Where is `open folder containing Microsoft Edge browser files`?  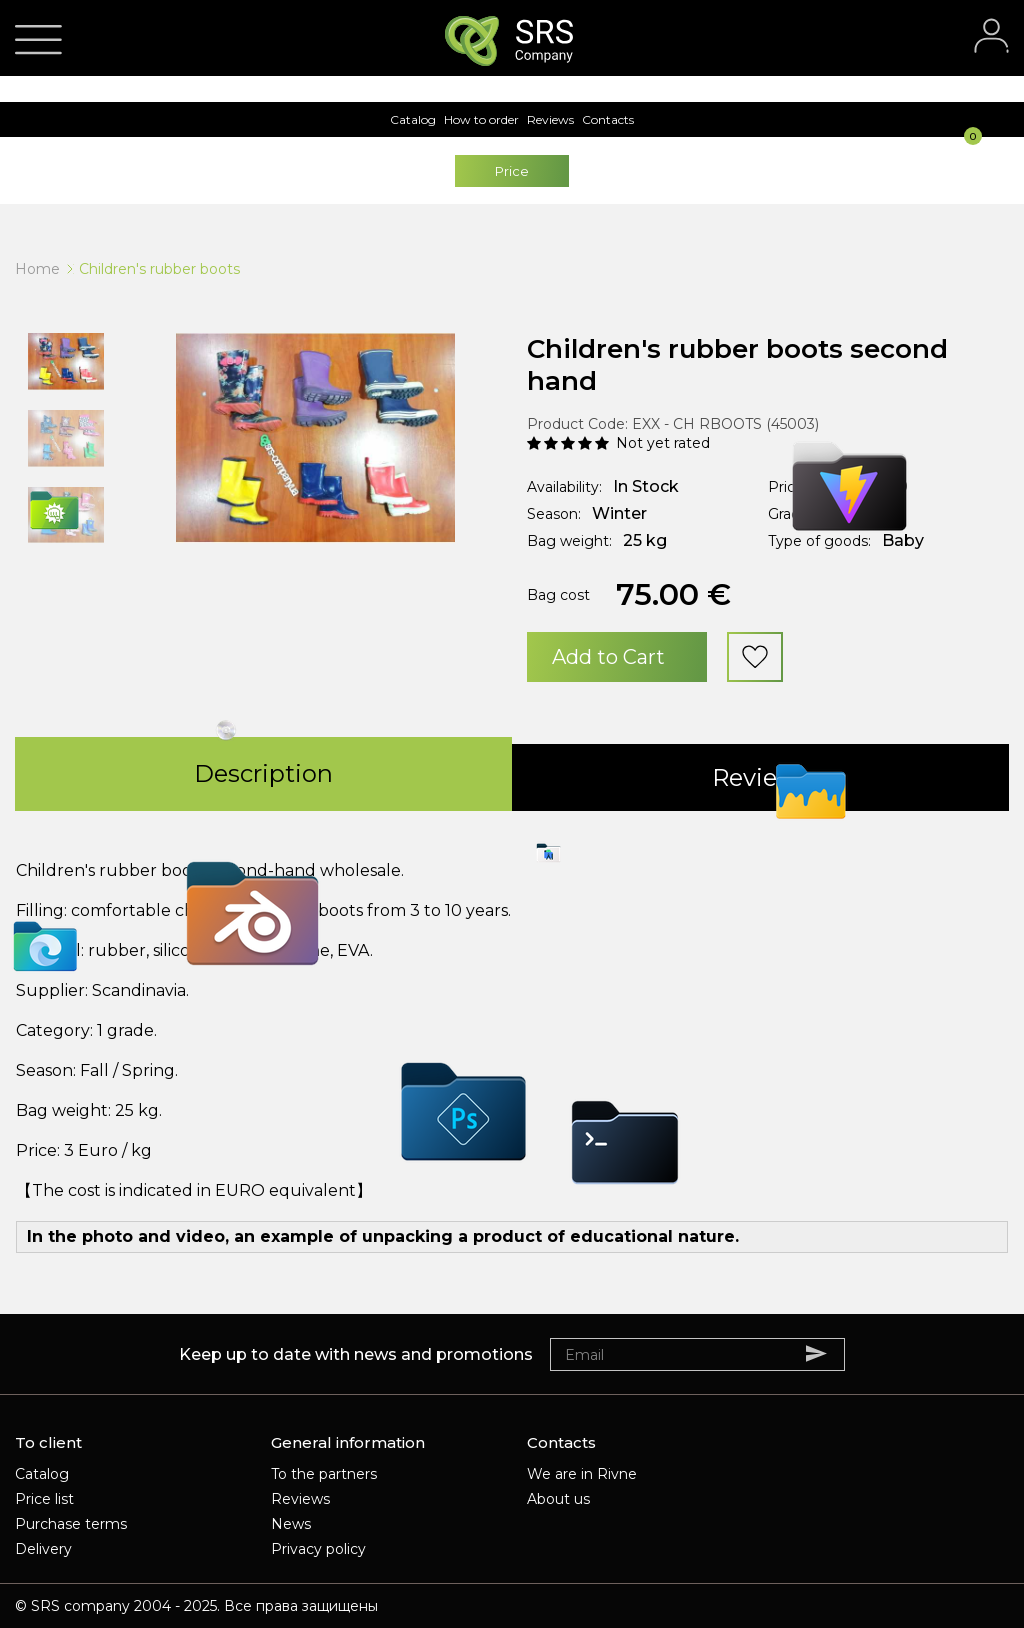 open folder containing Microsoft Edge browser files is located at coordinates (45, 948).